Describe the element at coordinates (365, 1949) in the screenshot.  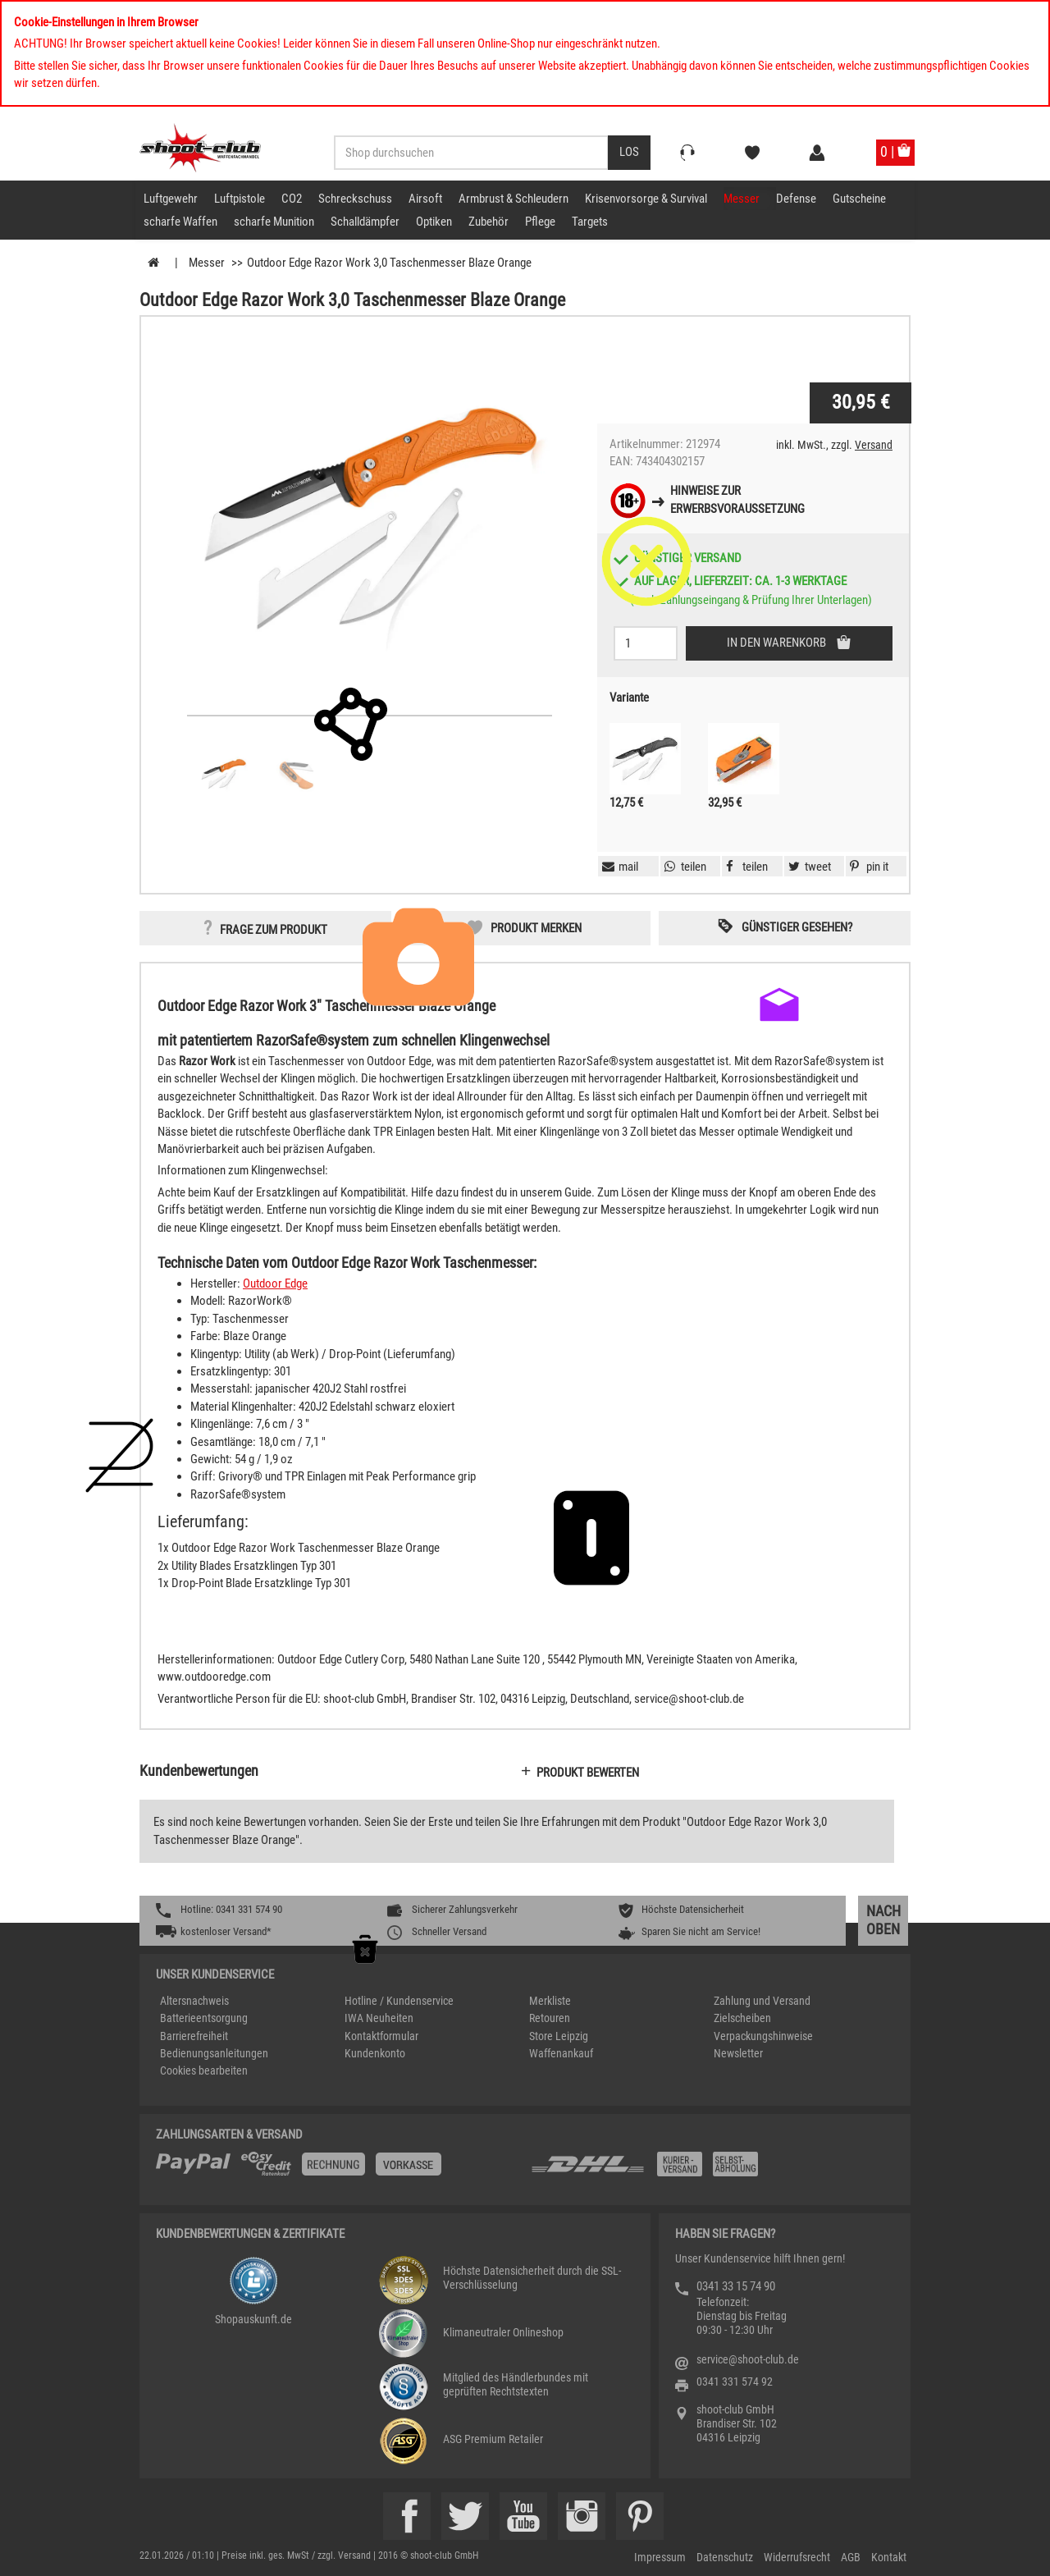
I see `permanently delete item` at that location.